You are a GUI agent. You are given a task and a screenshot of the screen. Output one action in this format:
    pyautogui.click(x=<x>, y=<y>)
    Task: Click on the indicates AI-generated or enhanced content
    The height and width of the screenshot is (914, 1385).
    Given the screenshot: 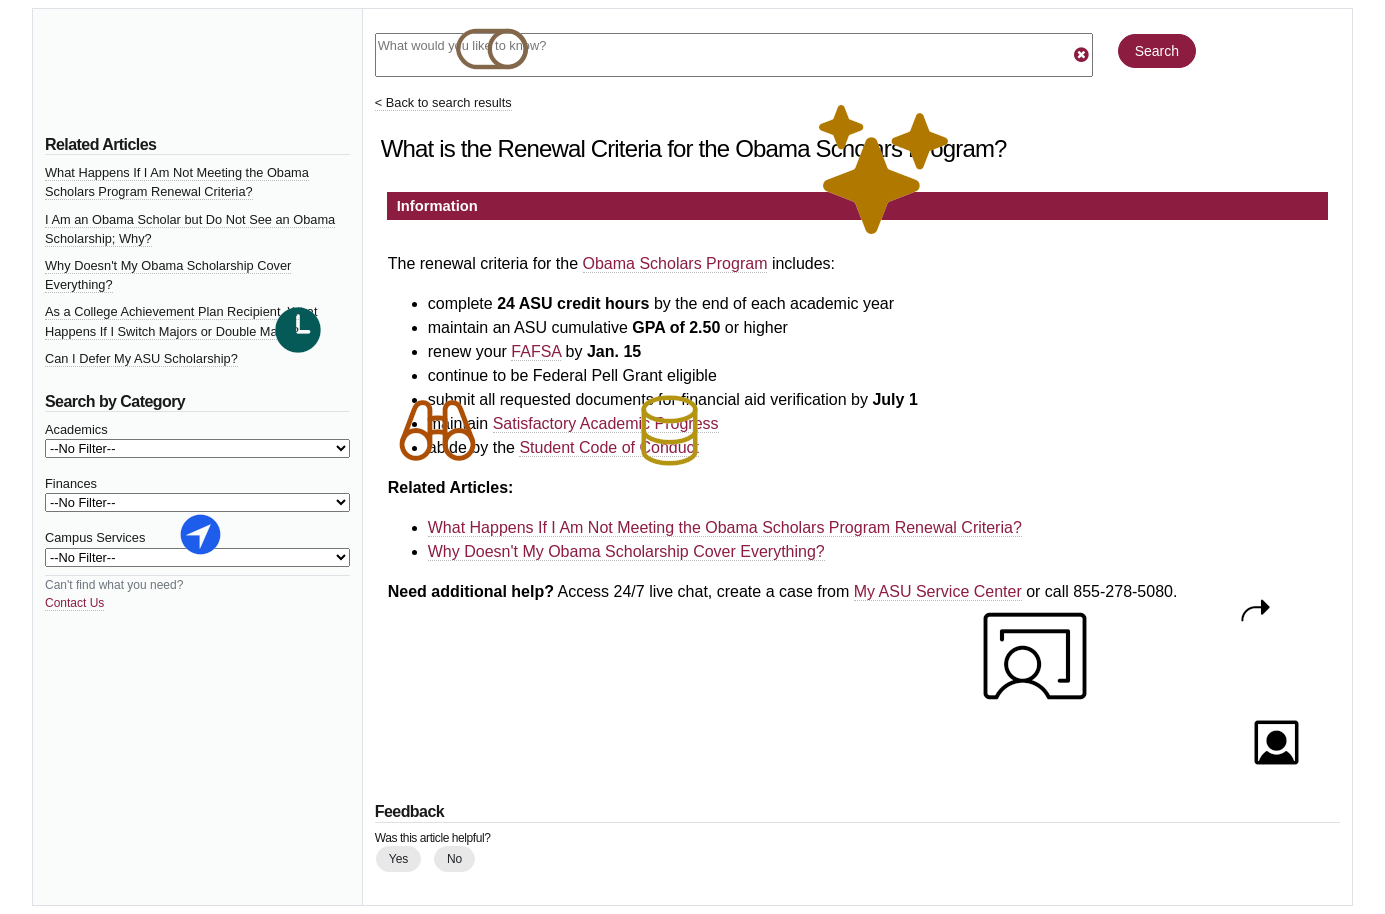 What is the action you would take?
    pyautogui.click(x=883, y=169)
    